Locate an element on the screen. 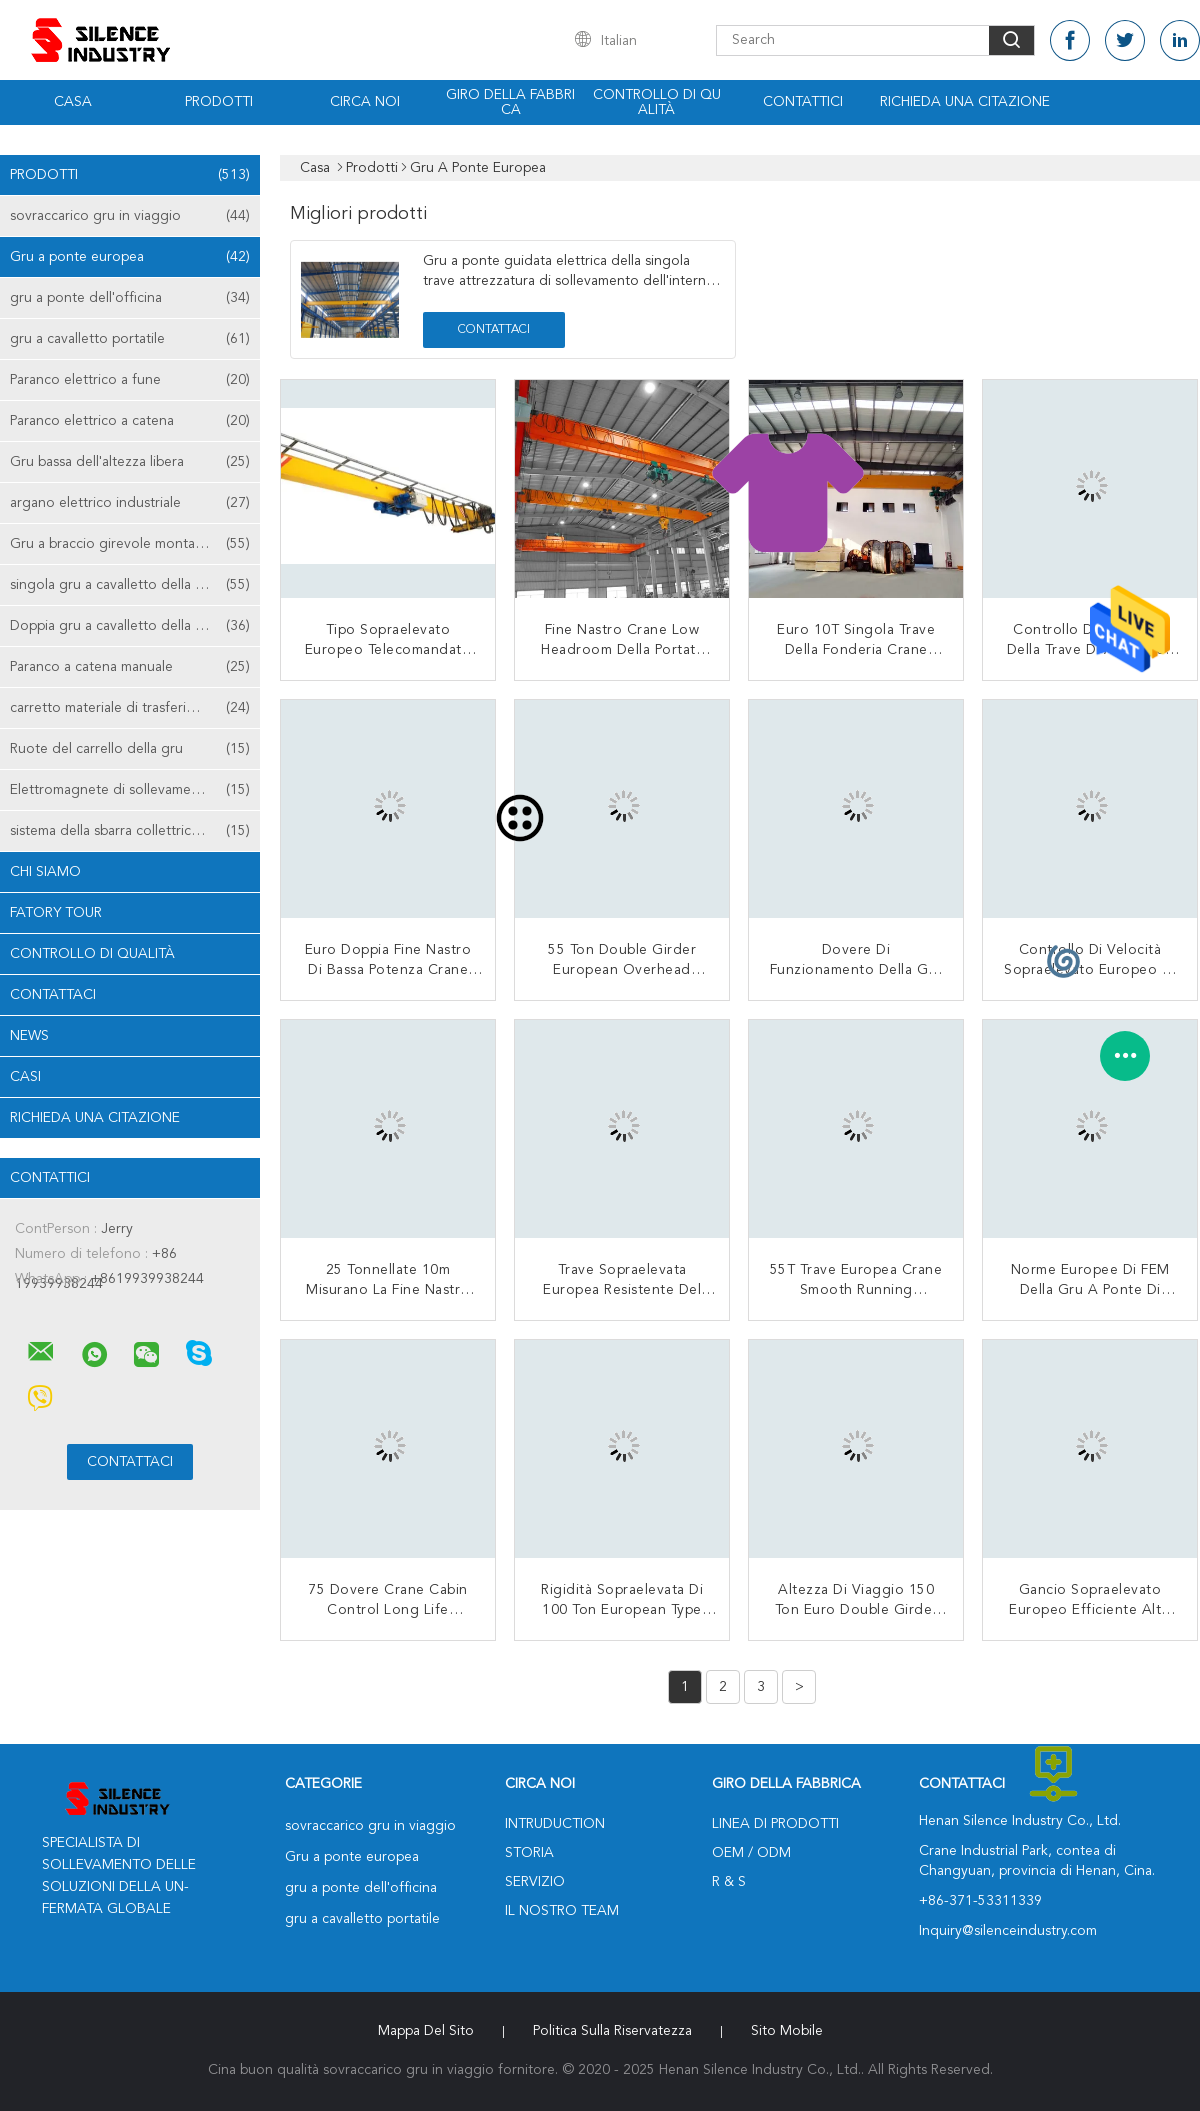  browse clothing or apparel items is located at coordinates (788, 489).